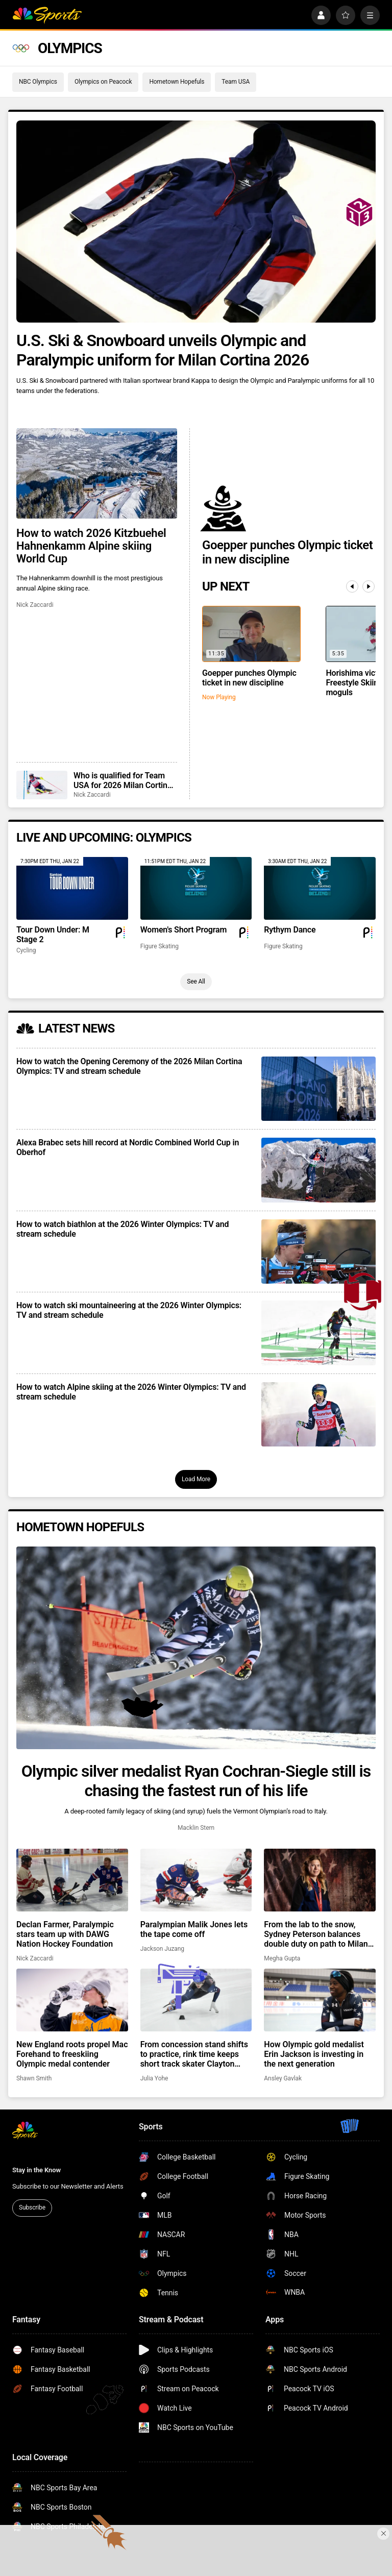 This screenshot has height=2576, width=392. Describe the element at coordinates (359, 212) in the screenshot. I see `roll dice or generate random number` at that location.